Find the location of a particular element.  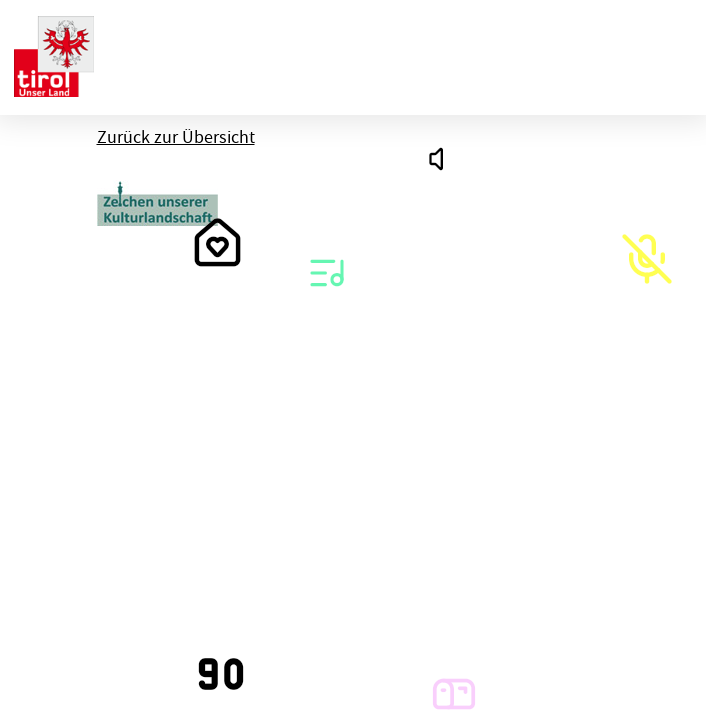

adjust audio volume settings is located at coordinates (443, 159).